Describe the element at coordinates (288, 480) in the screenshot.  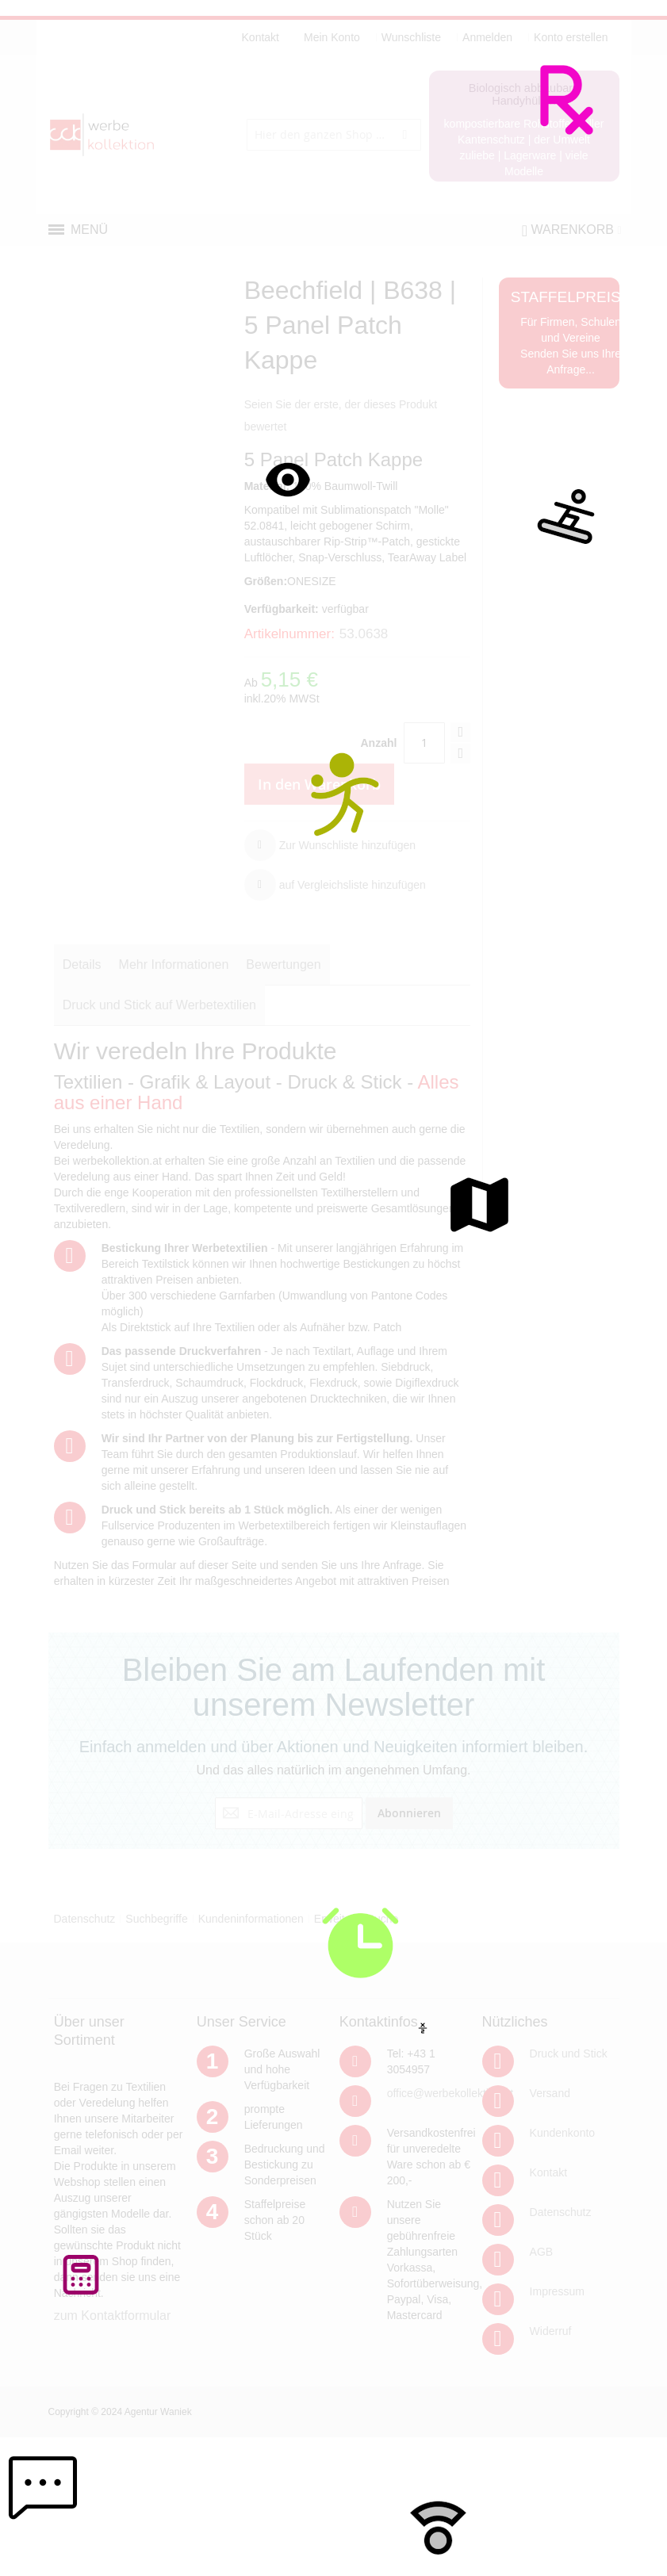
I see `view or preview content` at that location.